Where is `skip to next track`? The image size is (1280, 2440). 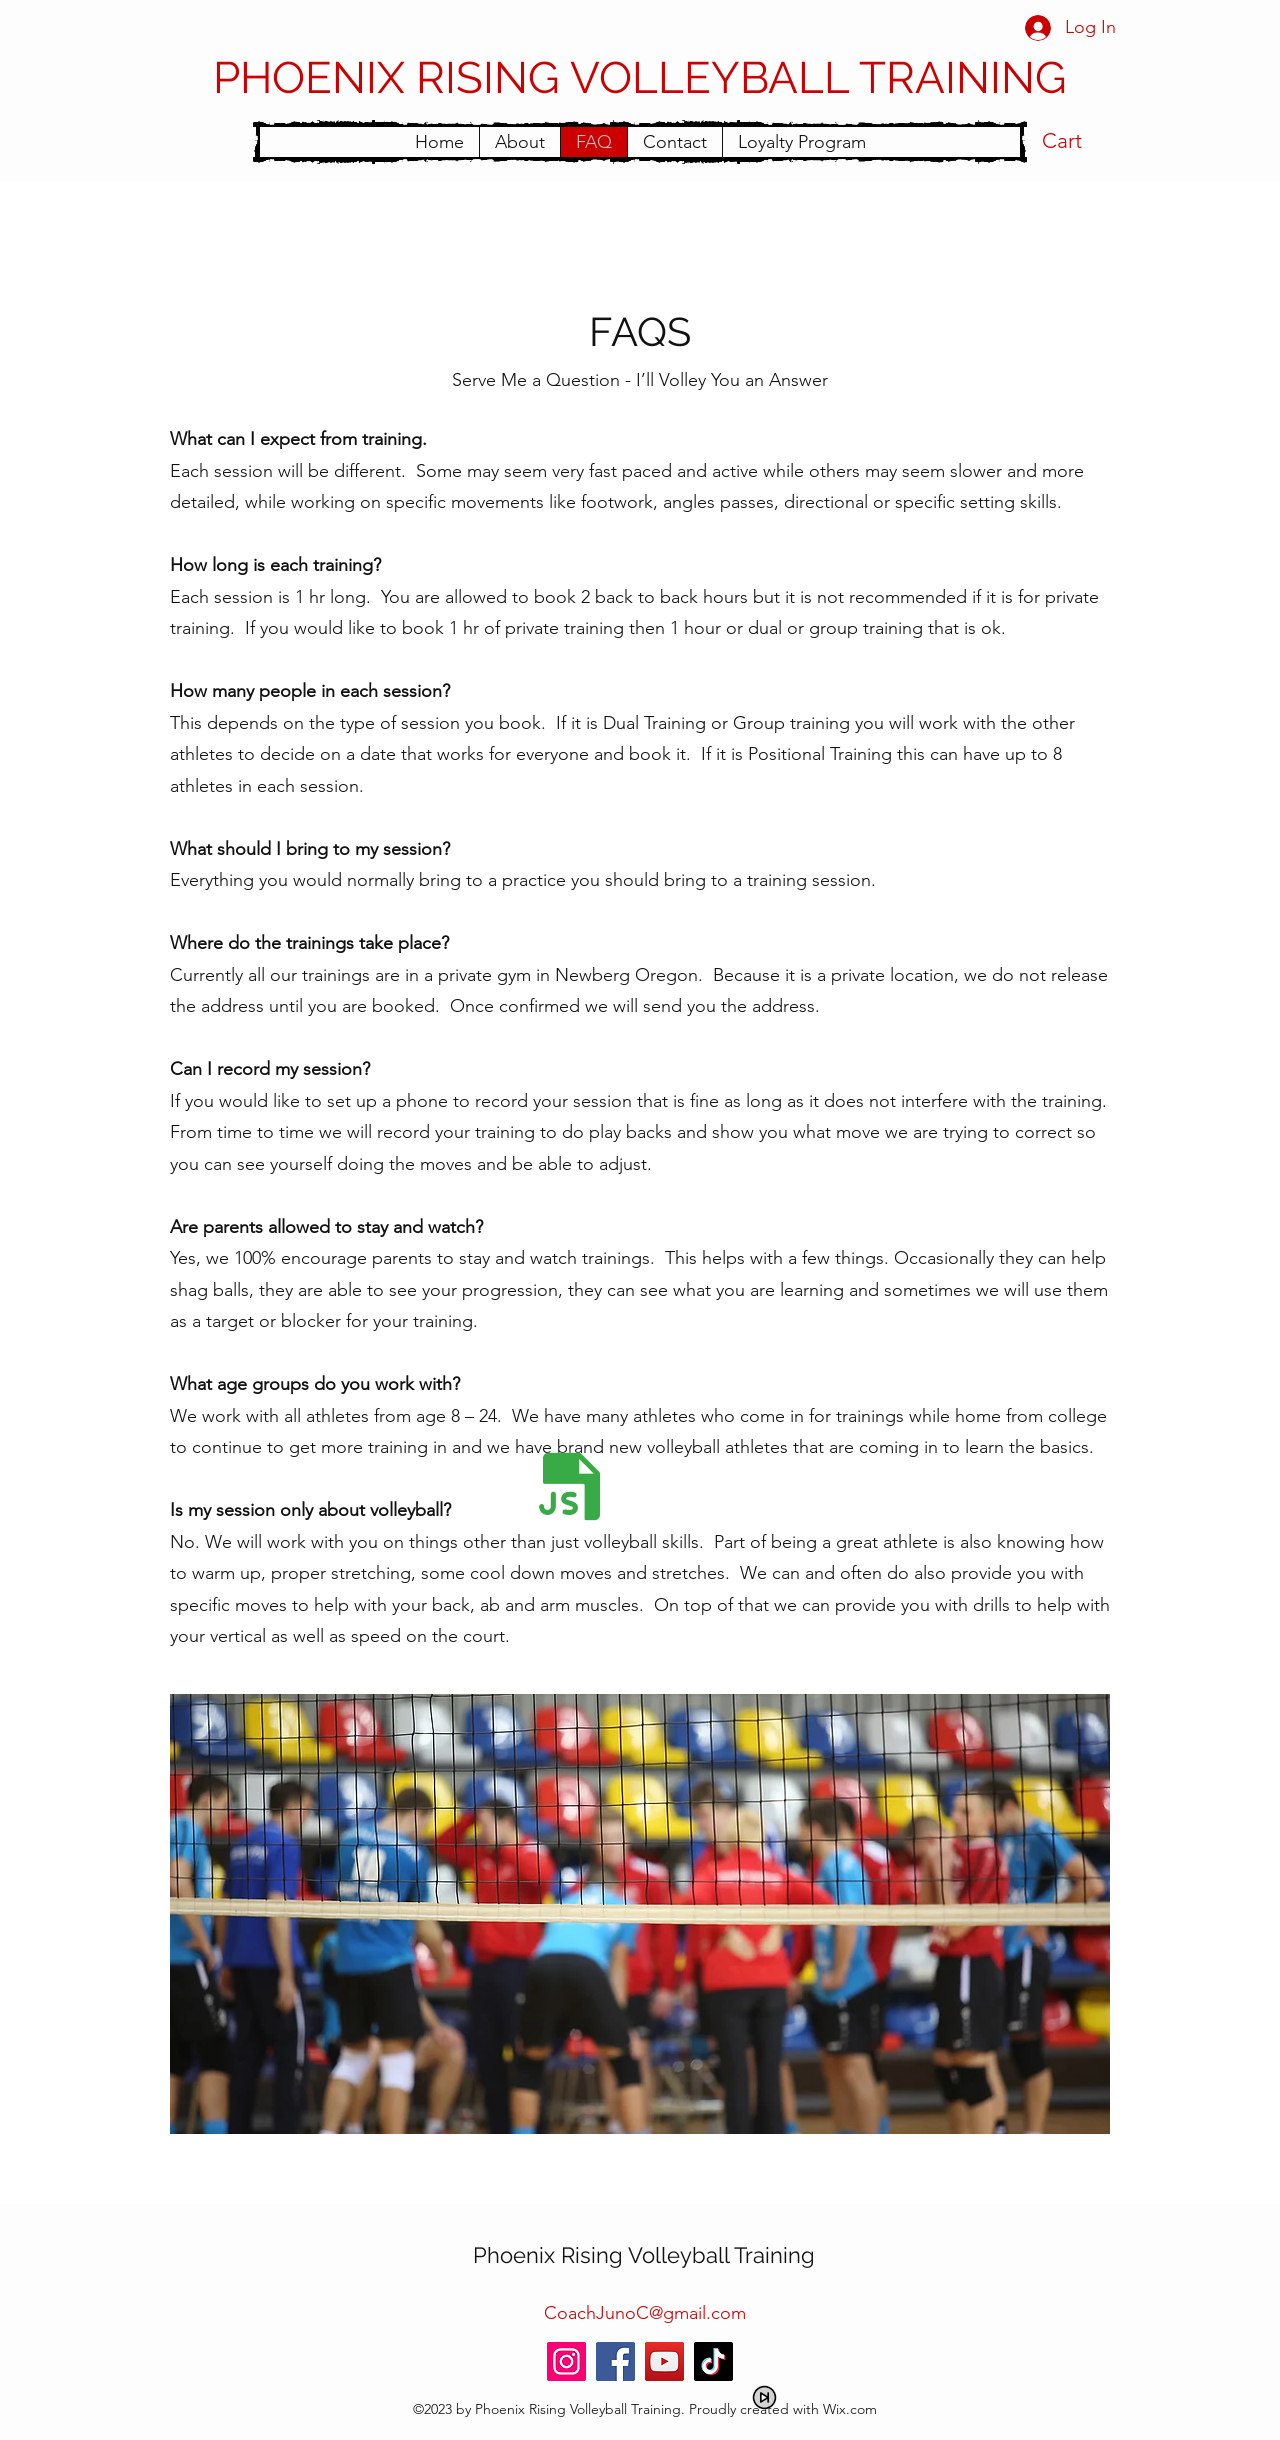
skip to next track is located at coordinates (764, 2397).